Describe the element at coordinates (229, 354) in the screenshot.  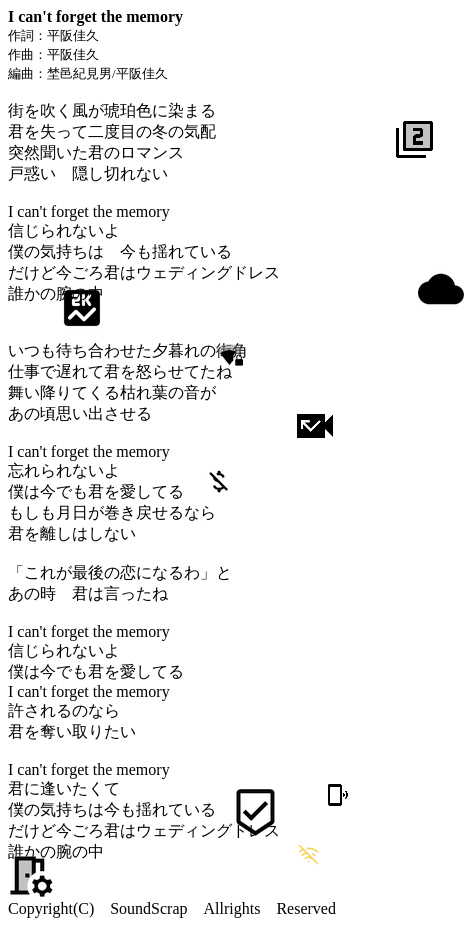
I see `connected to a secure wifi network with good signal strength` at that location.